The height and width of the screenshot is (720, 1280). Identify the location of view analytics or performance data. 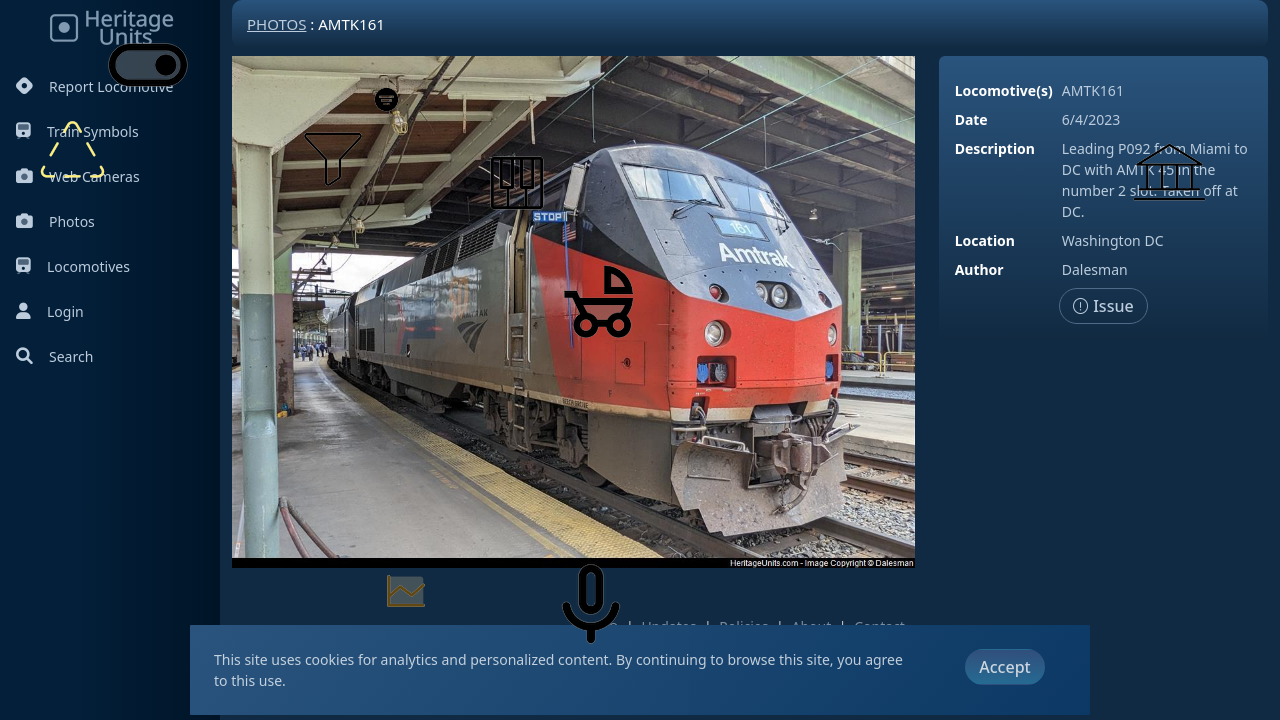
(406, 591).